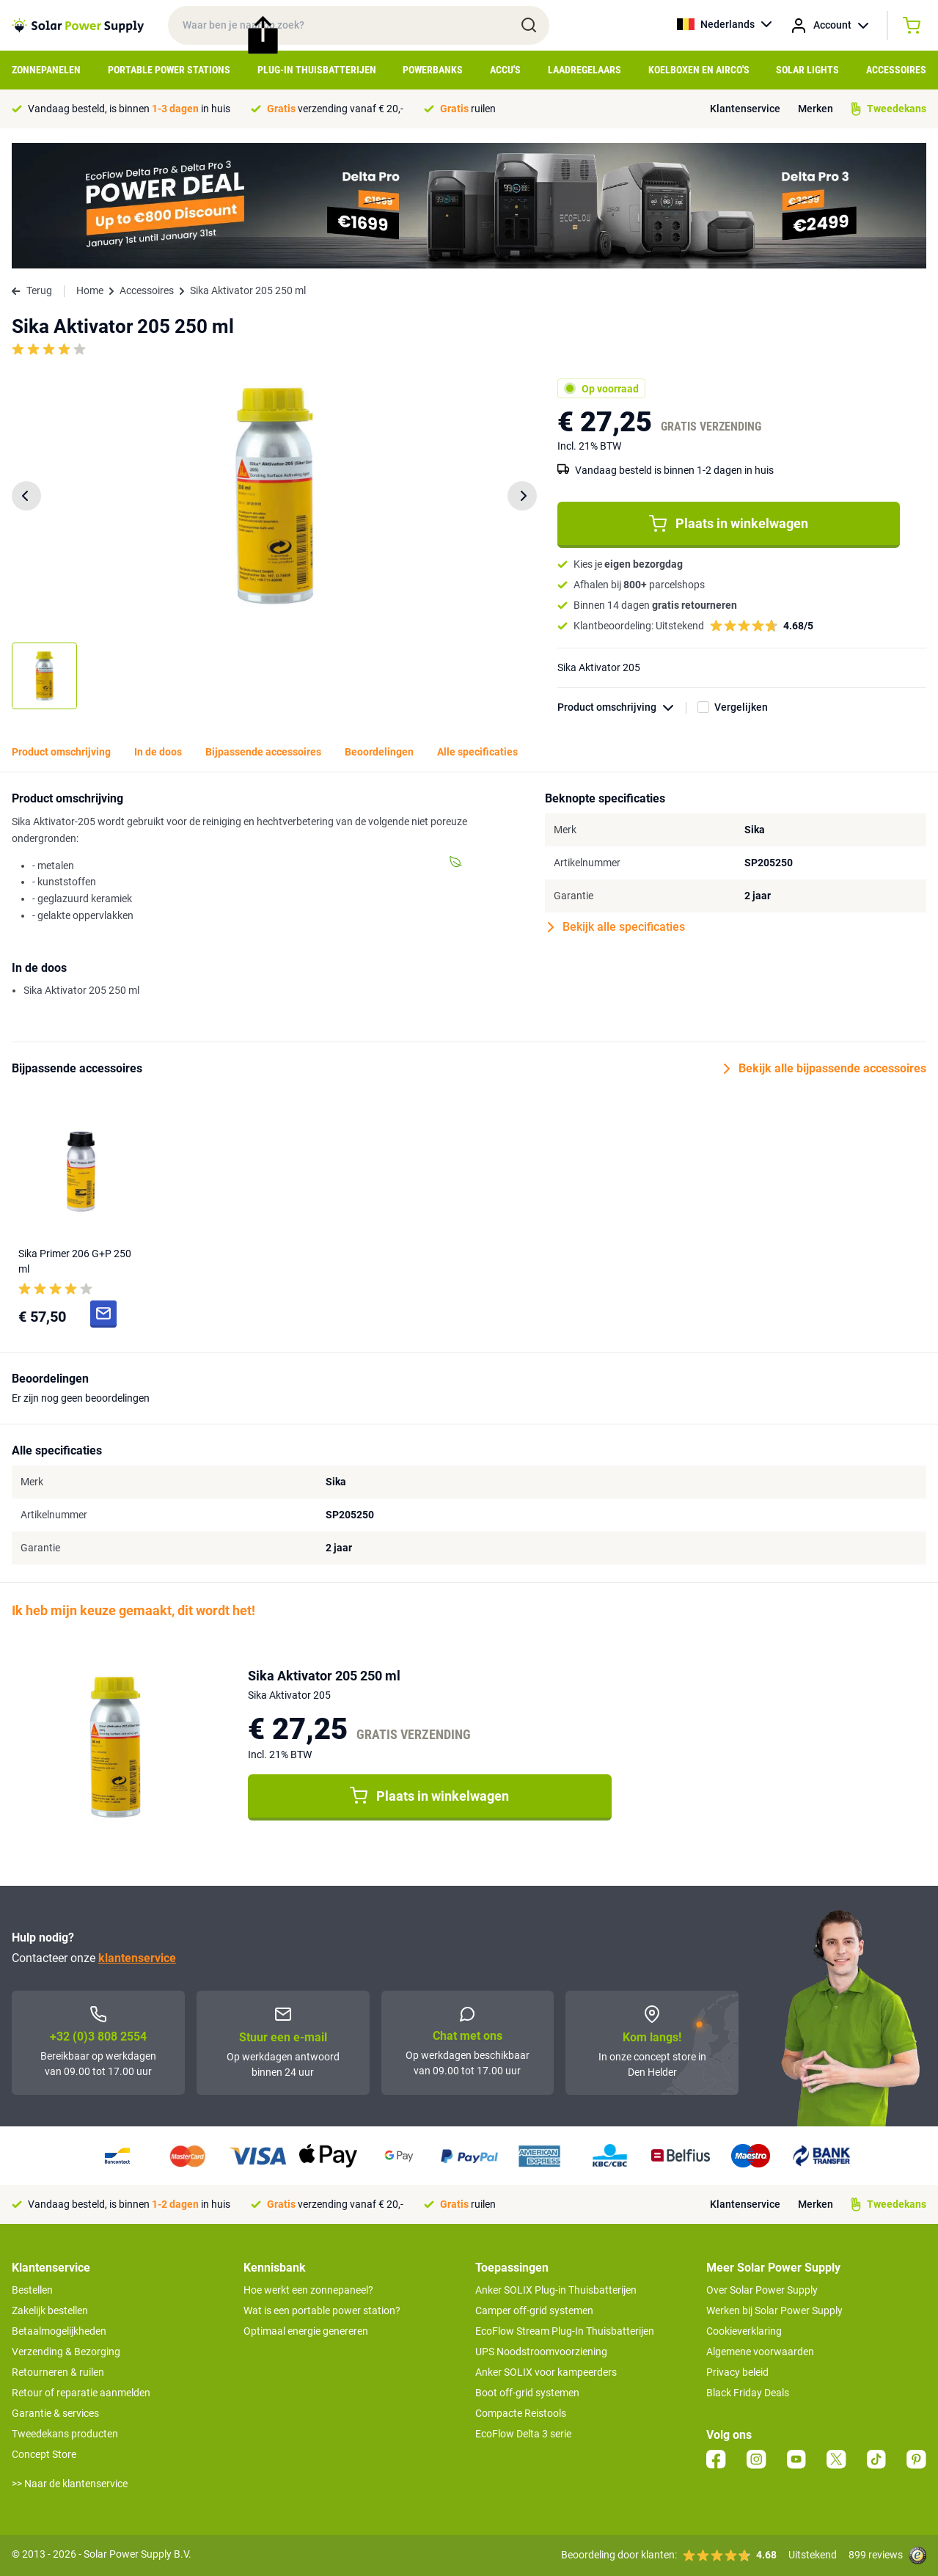 The image size is (938, 2576). I want to click on indicates eco-friendly or sustainable option, so click(455, 861).